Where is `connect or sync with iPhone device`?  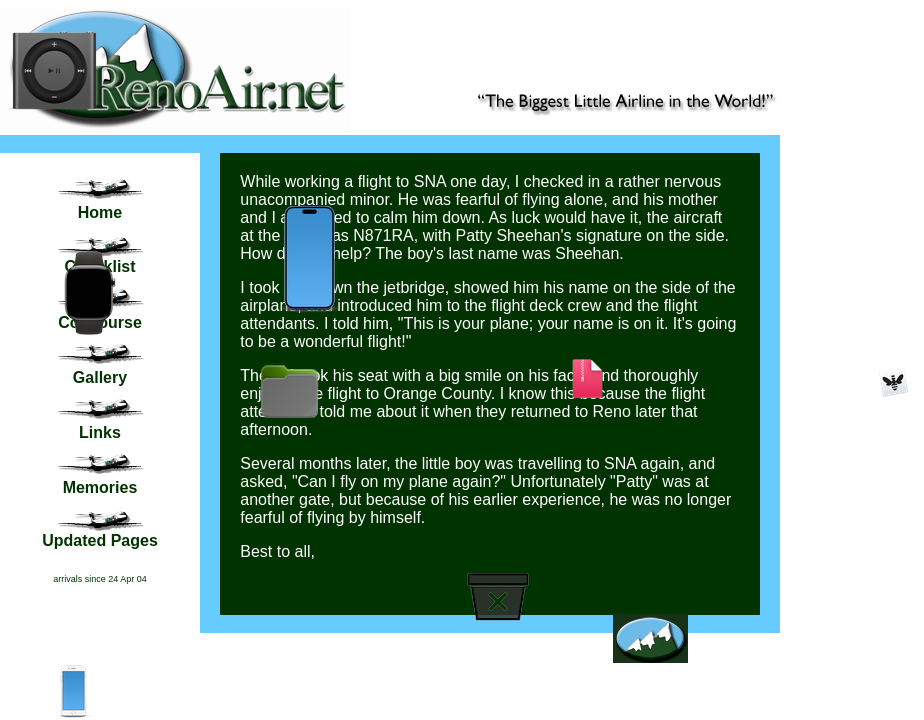 connect or sync with iPhone device is located at coordinates (73, 691).